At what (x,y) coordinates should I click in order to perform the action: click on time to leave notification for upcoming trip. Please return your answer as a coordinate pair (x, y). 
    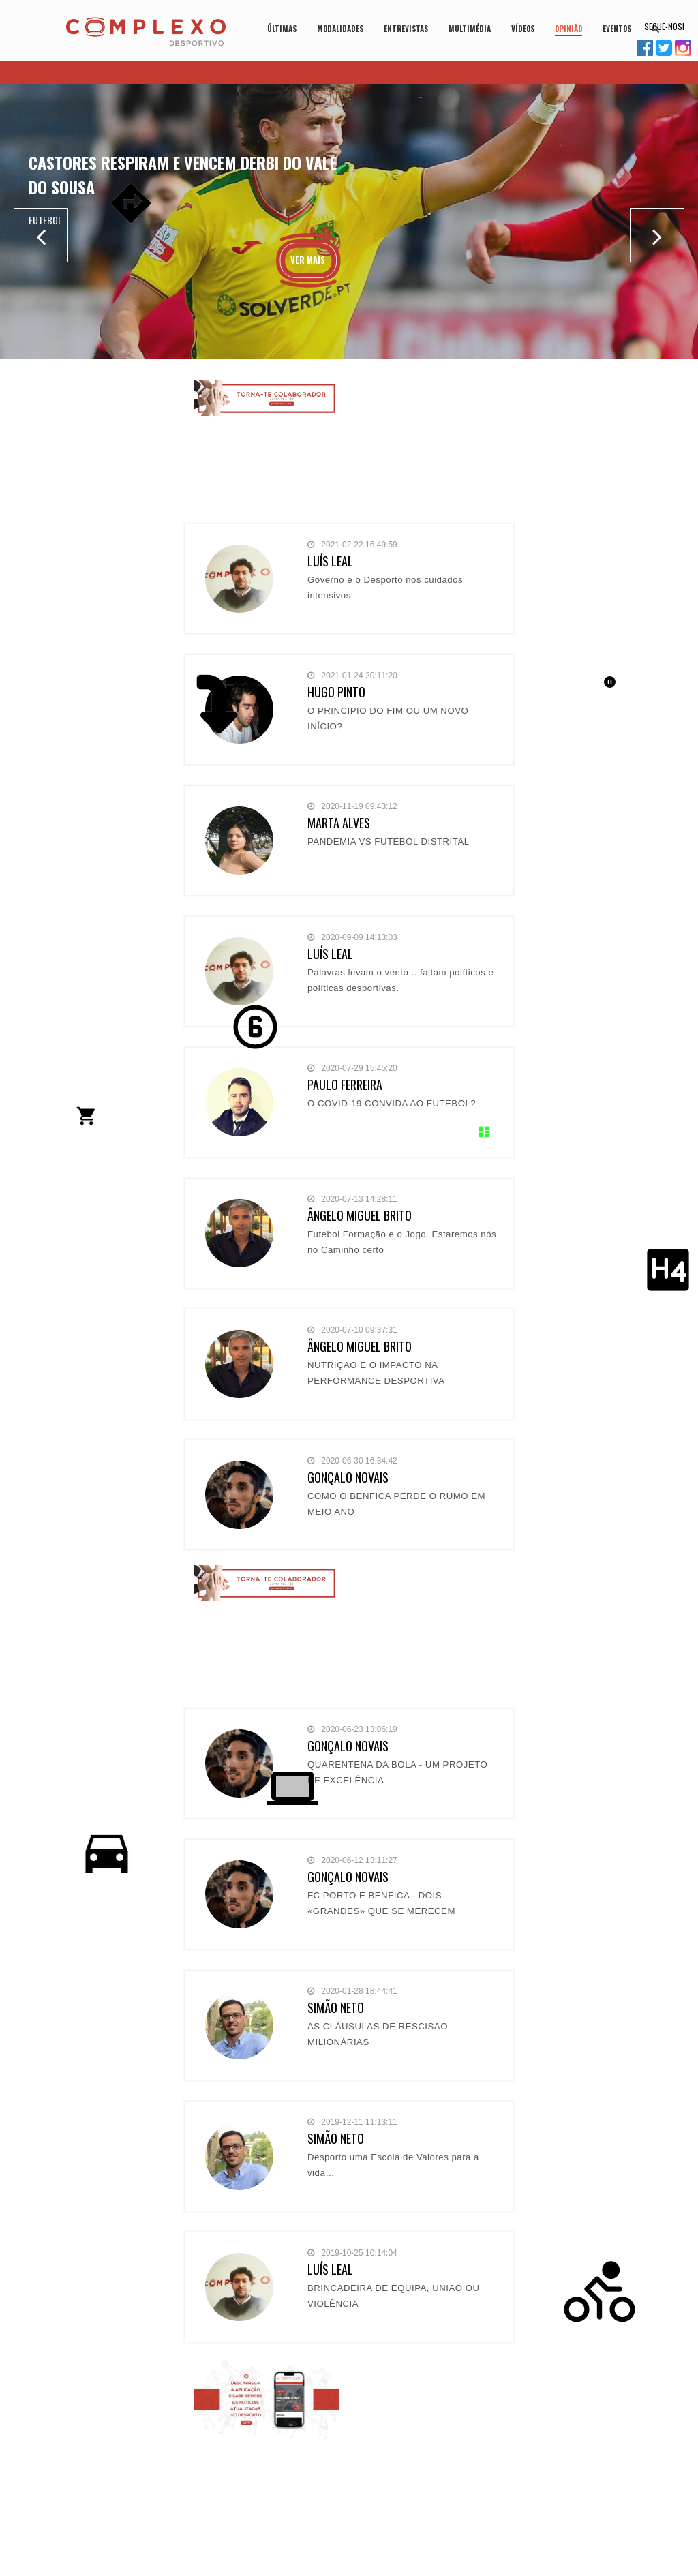
    Looking at the image, I should click on (106, 1853).